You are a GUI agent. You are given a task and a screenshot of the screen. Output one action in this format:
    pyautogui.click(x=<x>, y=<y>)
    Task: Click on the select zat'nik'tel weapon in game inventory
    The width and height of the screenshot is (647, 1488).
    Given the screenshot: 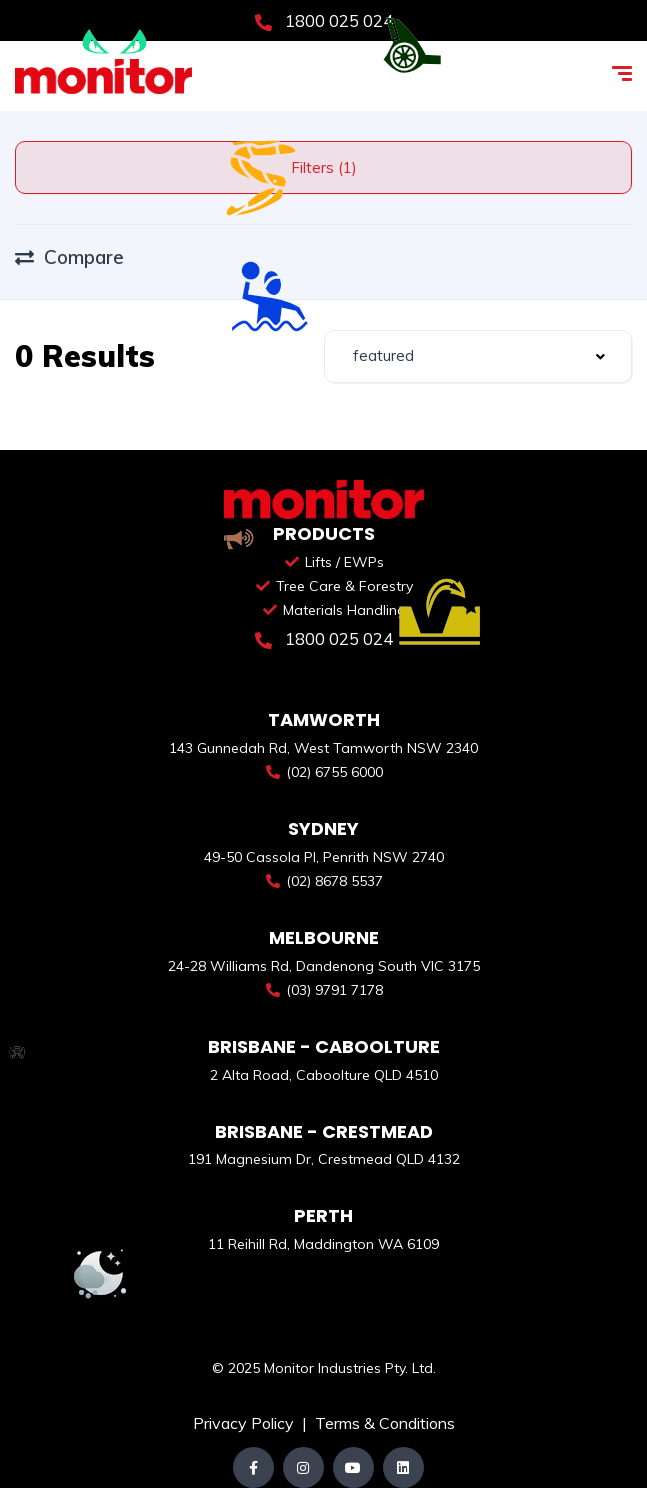 What is the action you would take?
    pyautogui.click(x=261, y=178)
    